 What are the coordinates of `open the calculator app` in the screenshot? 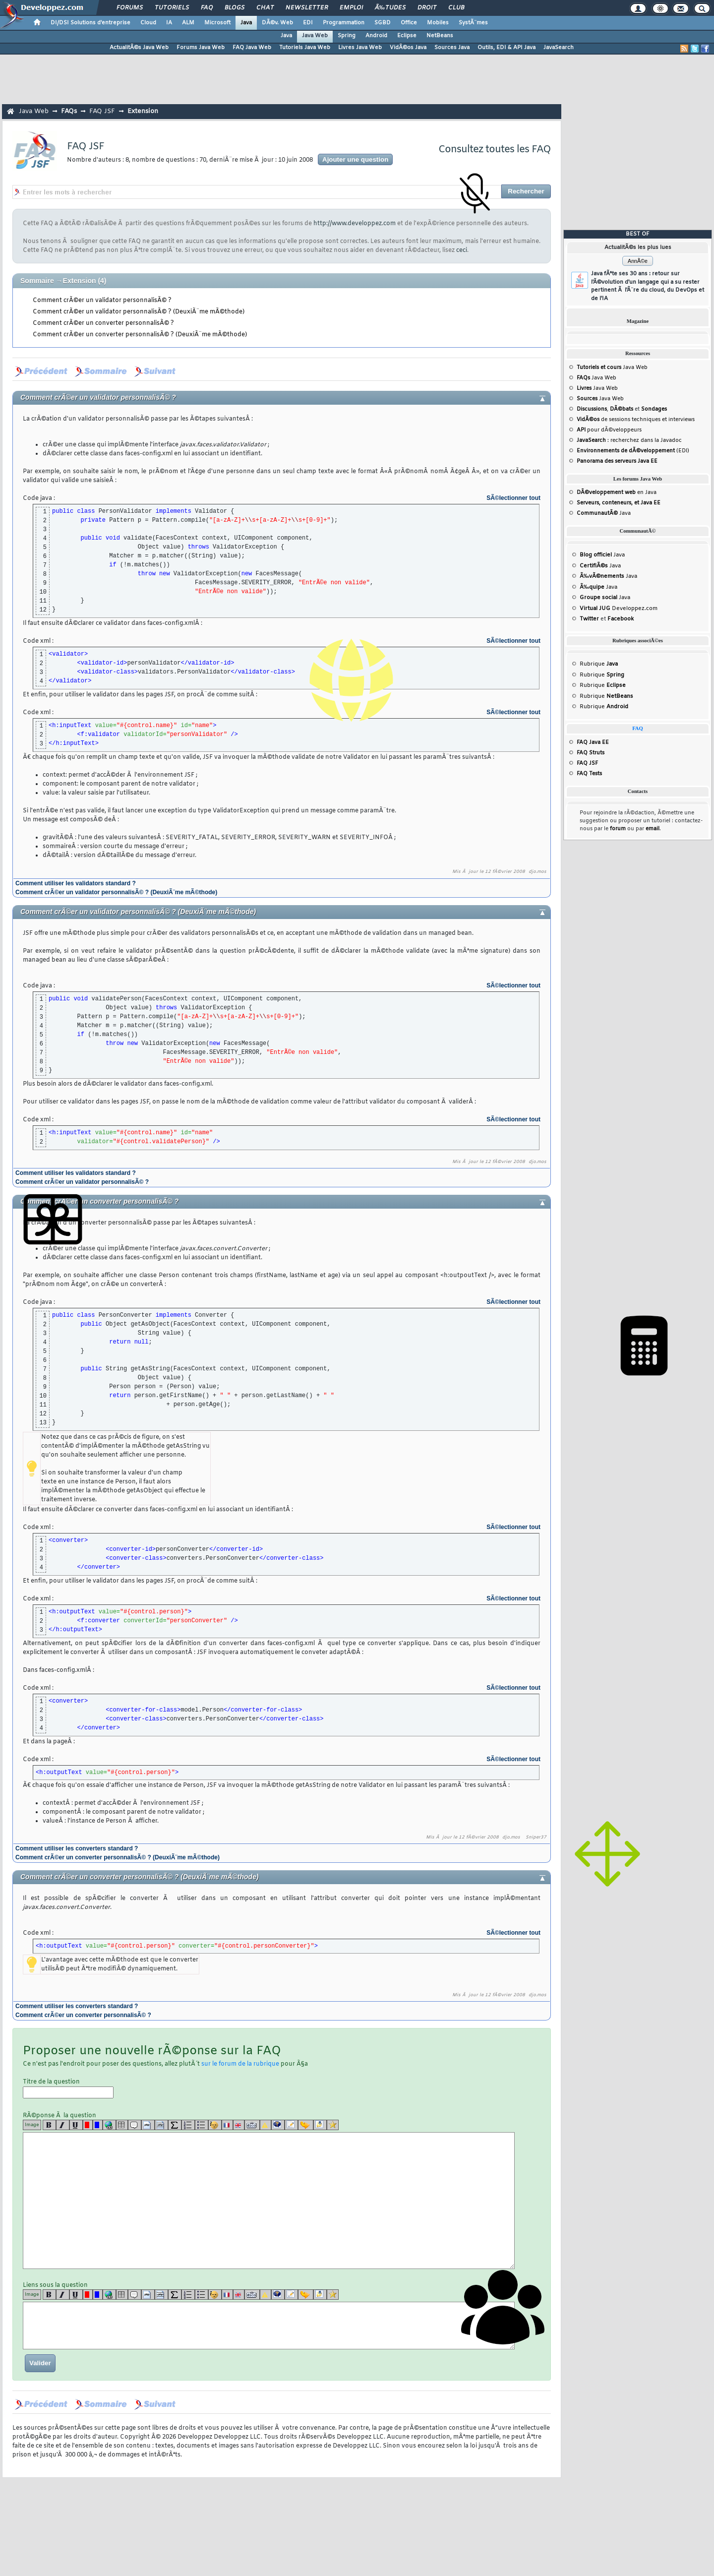 It's located at (644, 1346).